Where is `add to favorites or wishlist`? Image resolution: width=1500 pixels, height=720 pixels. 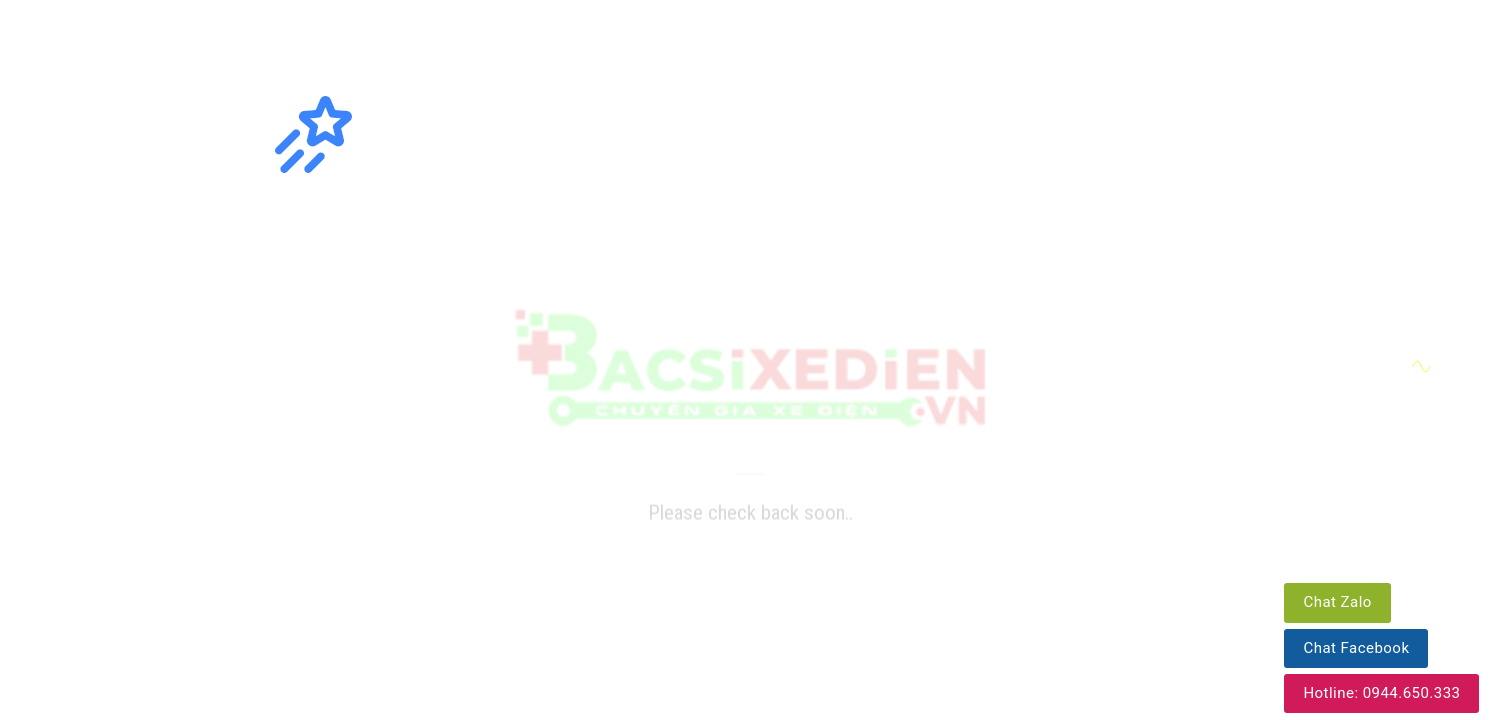
add to favorites or wishlist is located at coordinates (313, 134).